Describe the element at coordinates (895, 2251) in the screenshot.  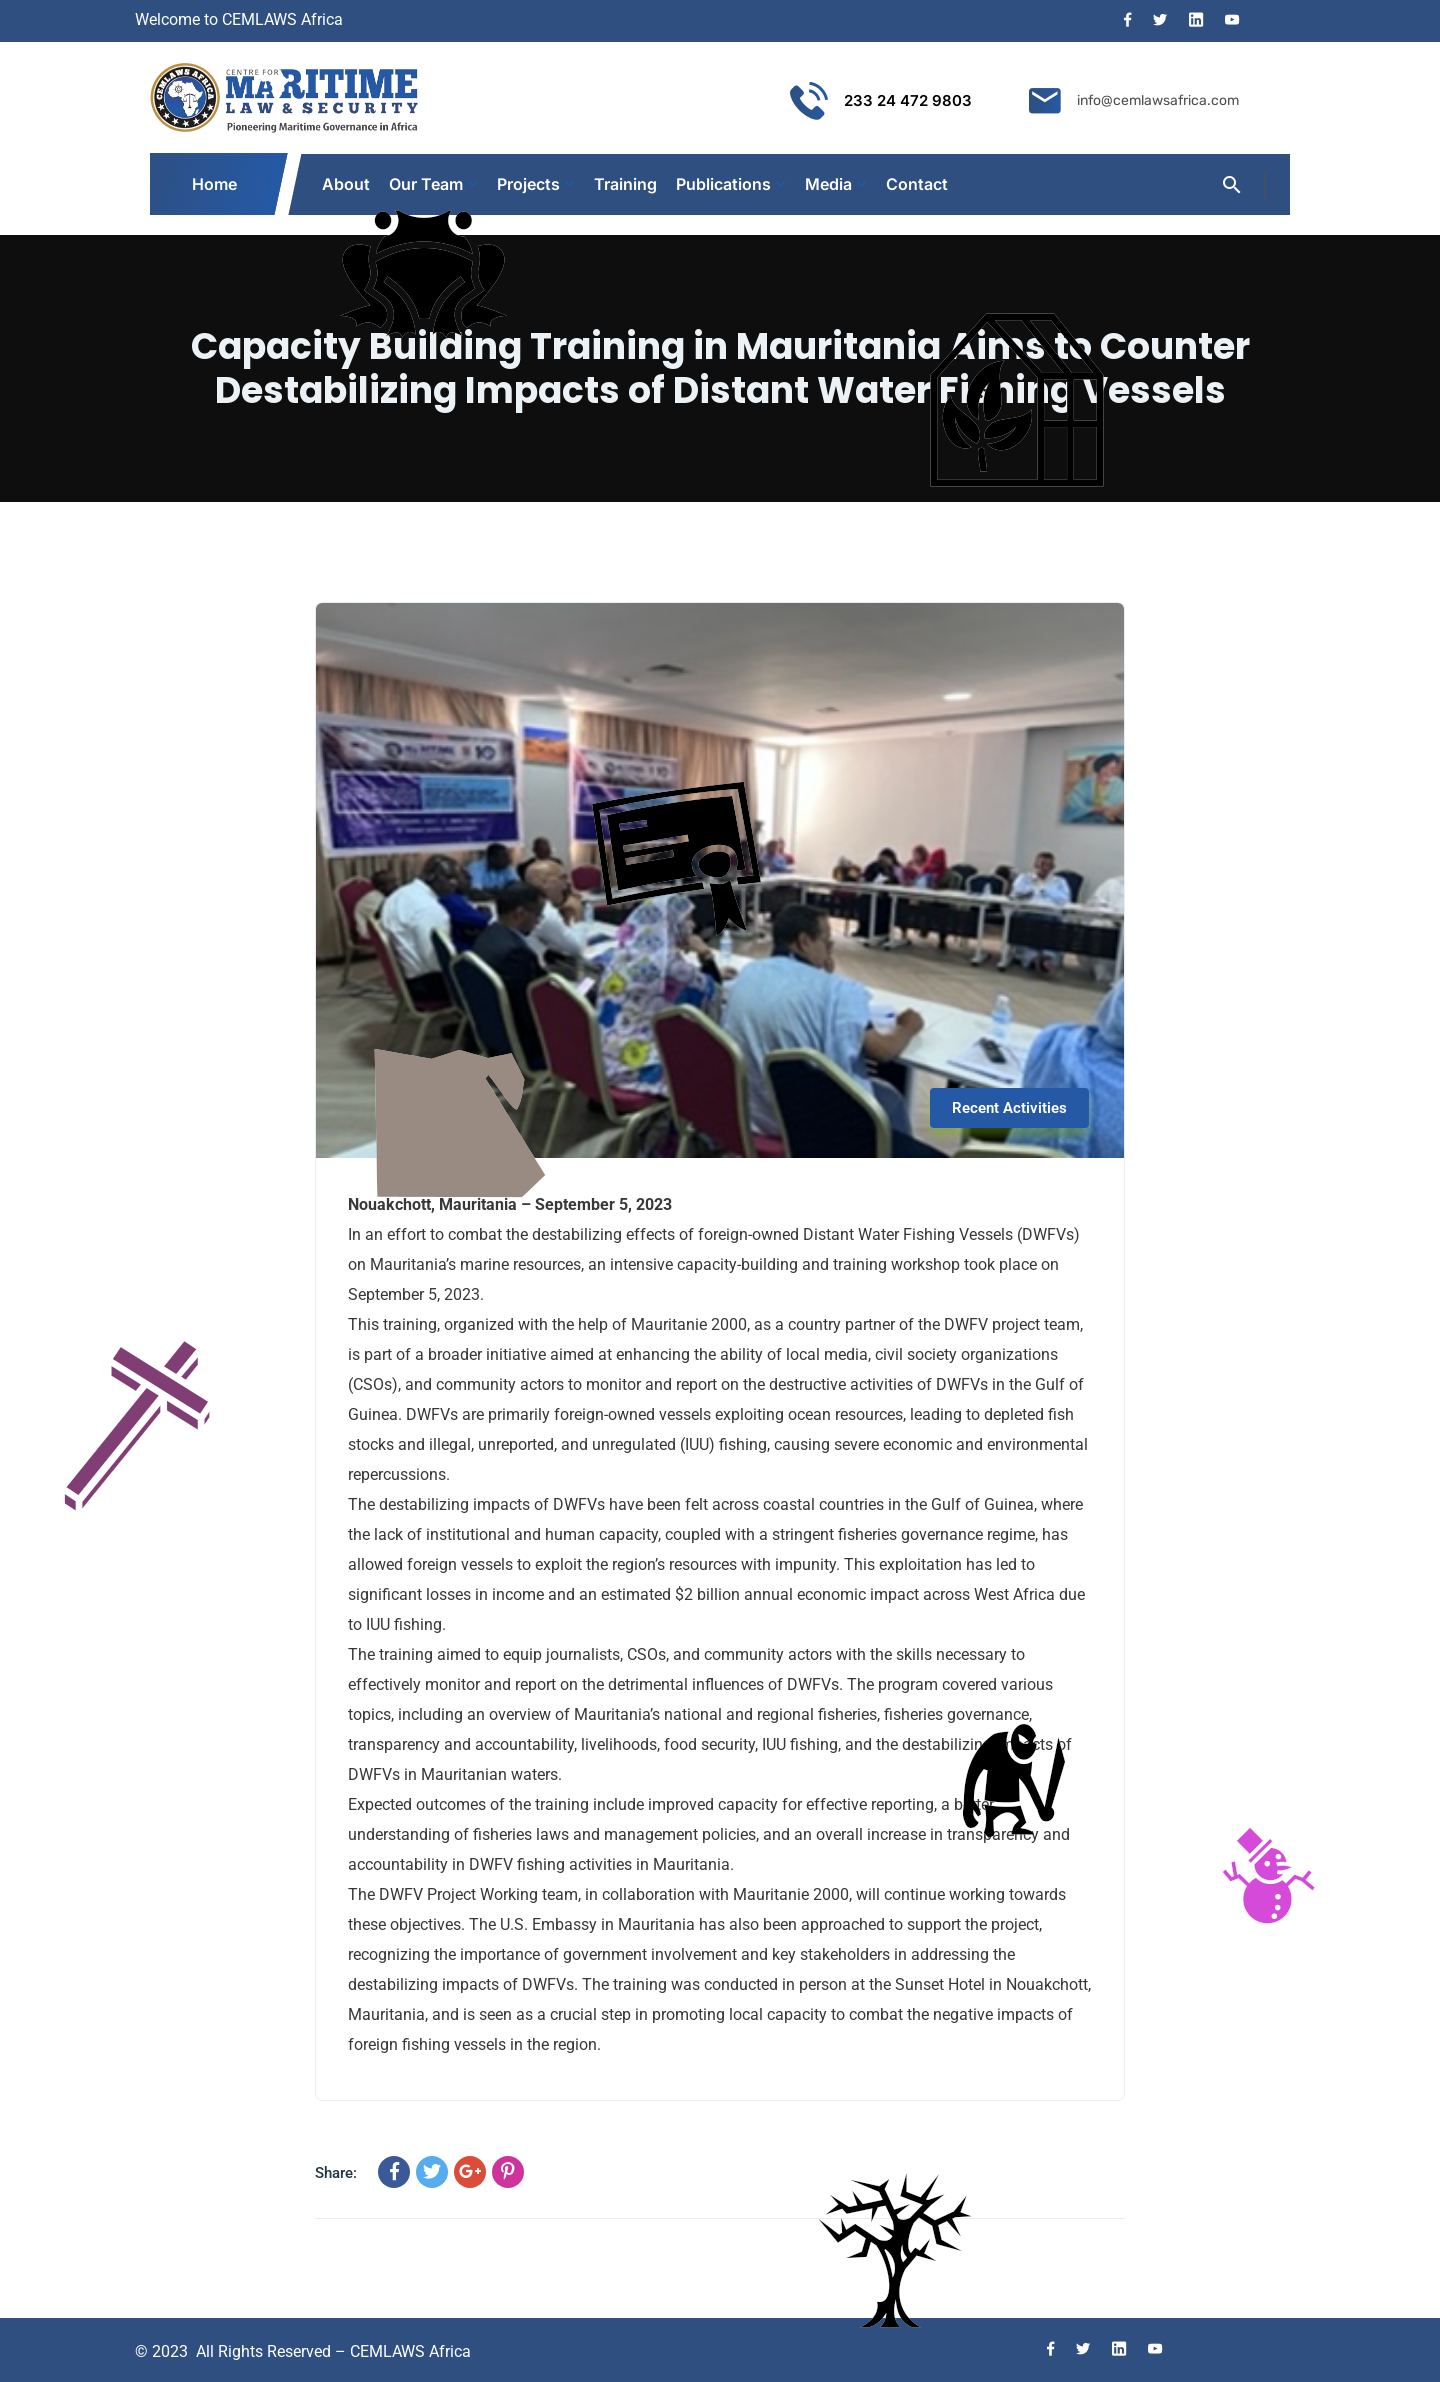
I see `dead or withered tree element in a game interface` at that location.